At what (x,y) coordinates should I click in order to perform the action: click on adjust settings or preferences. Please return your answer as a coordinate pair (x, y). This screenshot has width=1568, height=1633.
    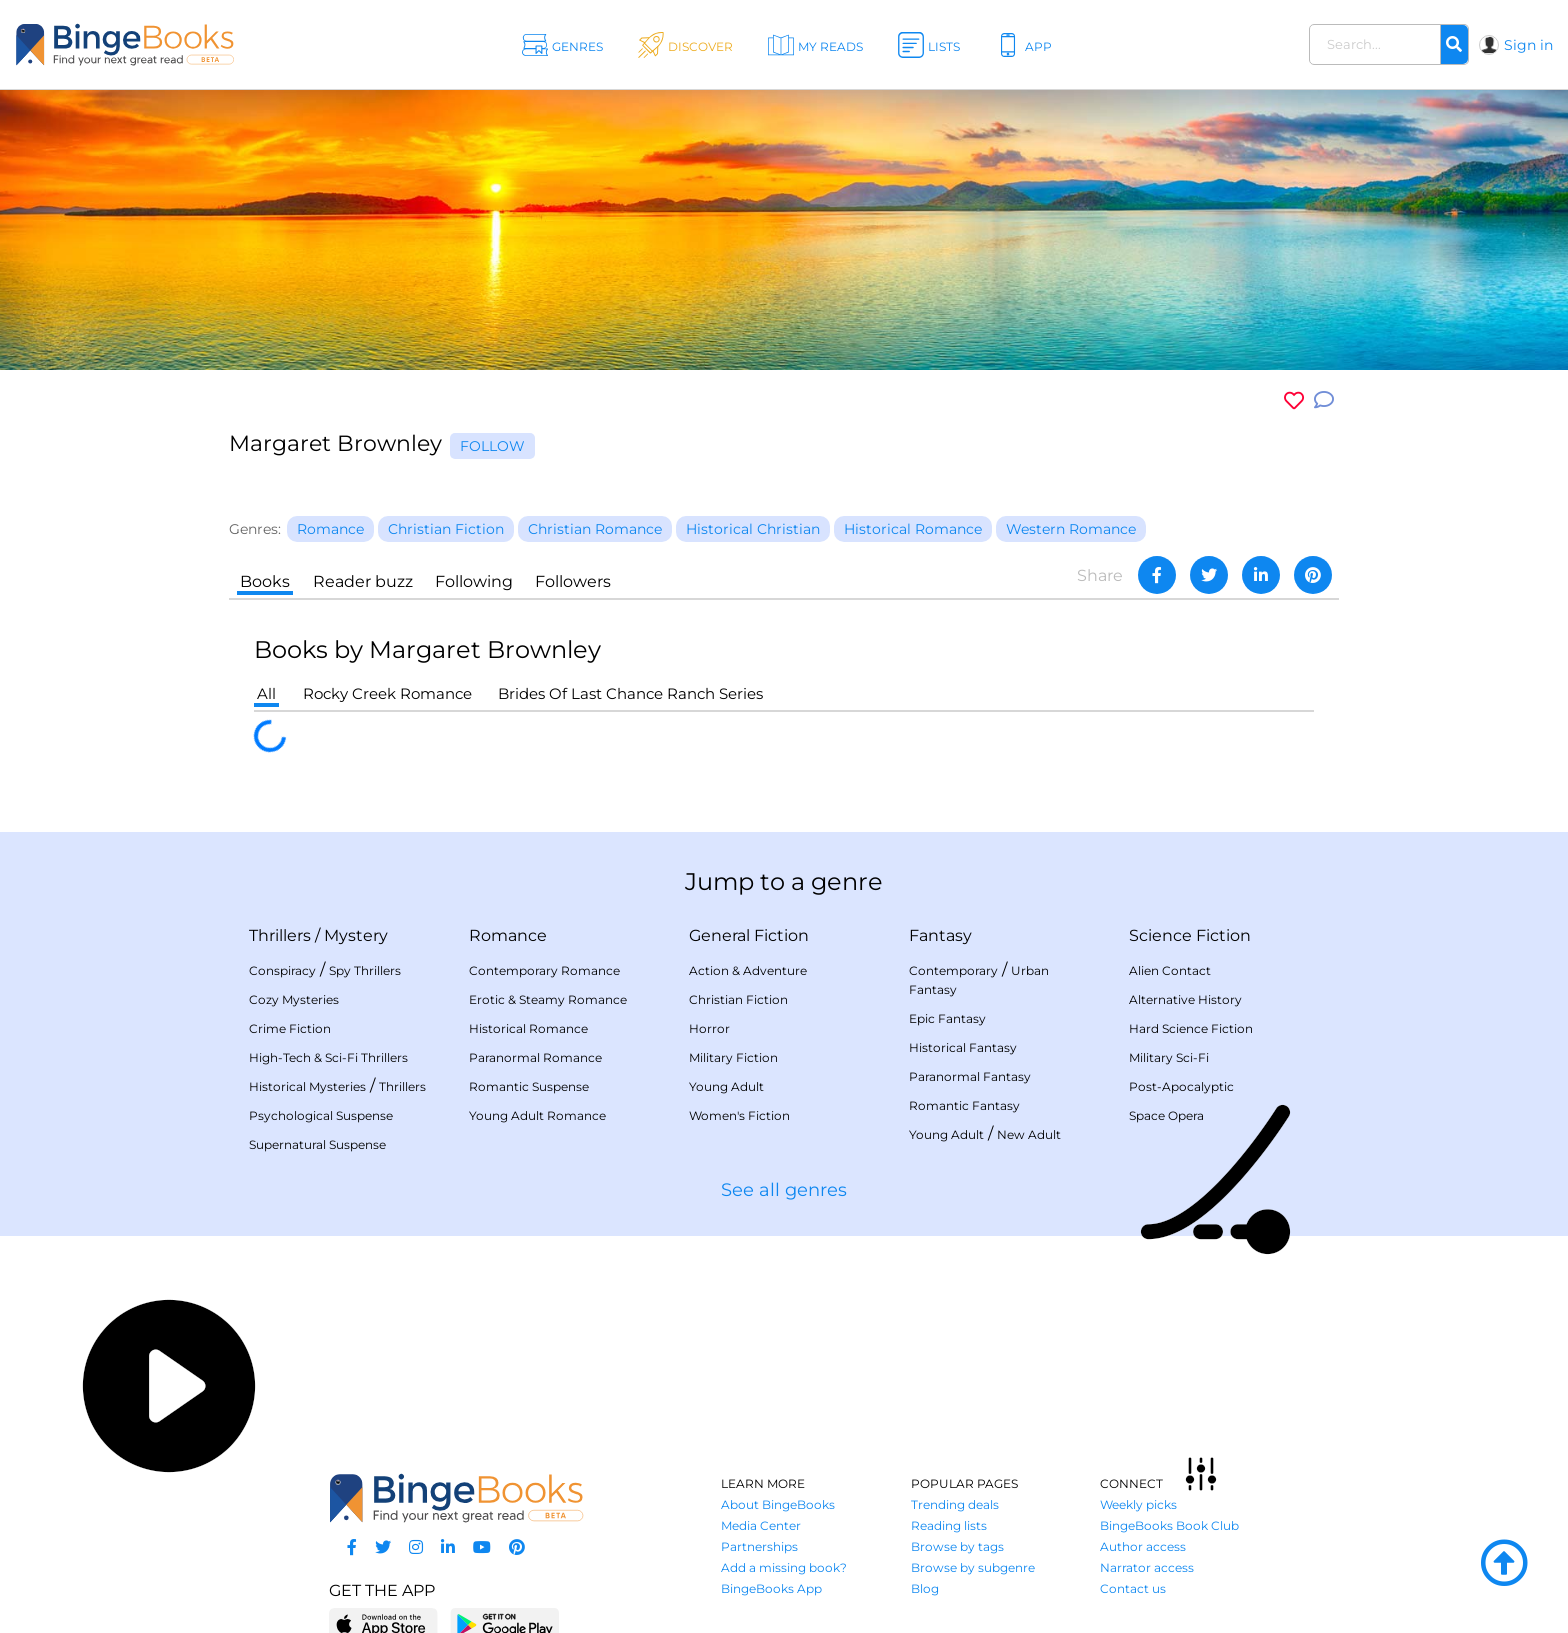
    Looking at the image, I should click on (1201, 1474).